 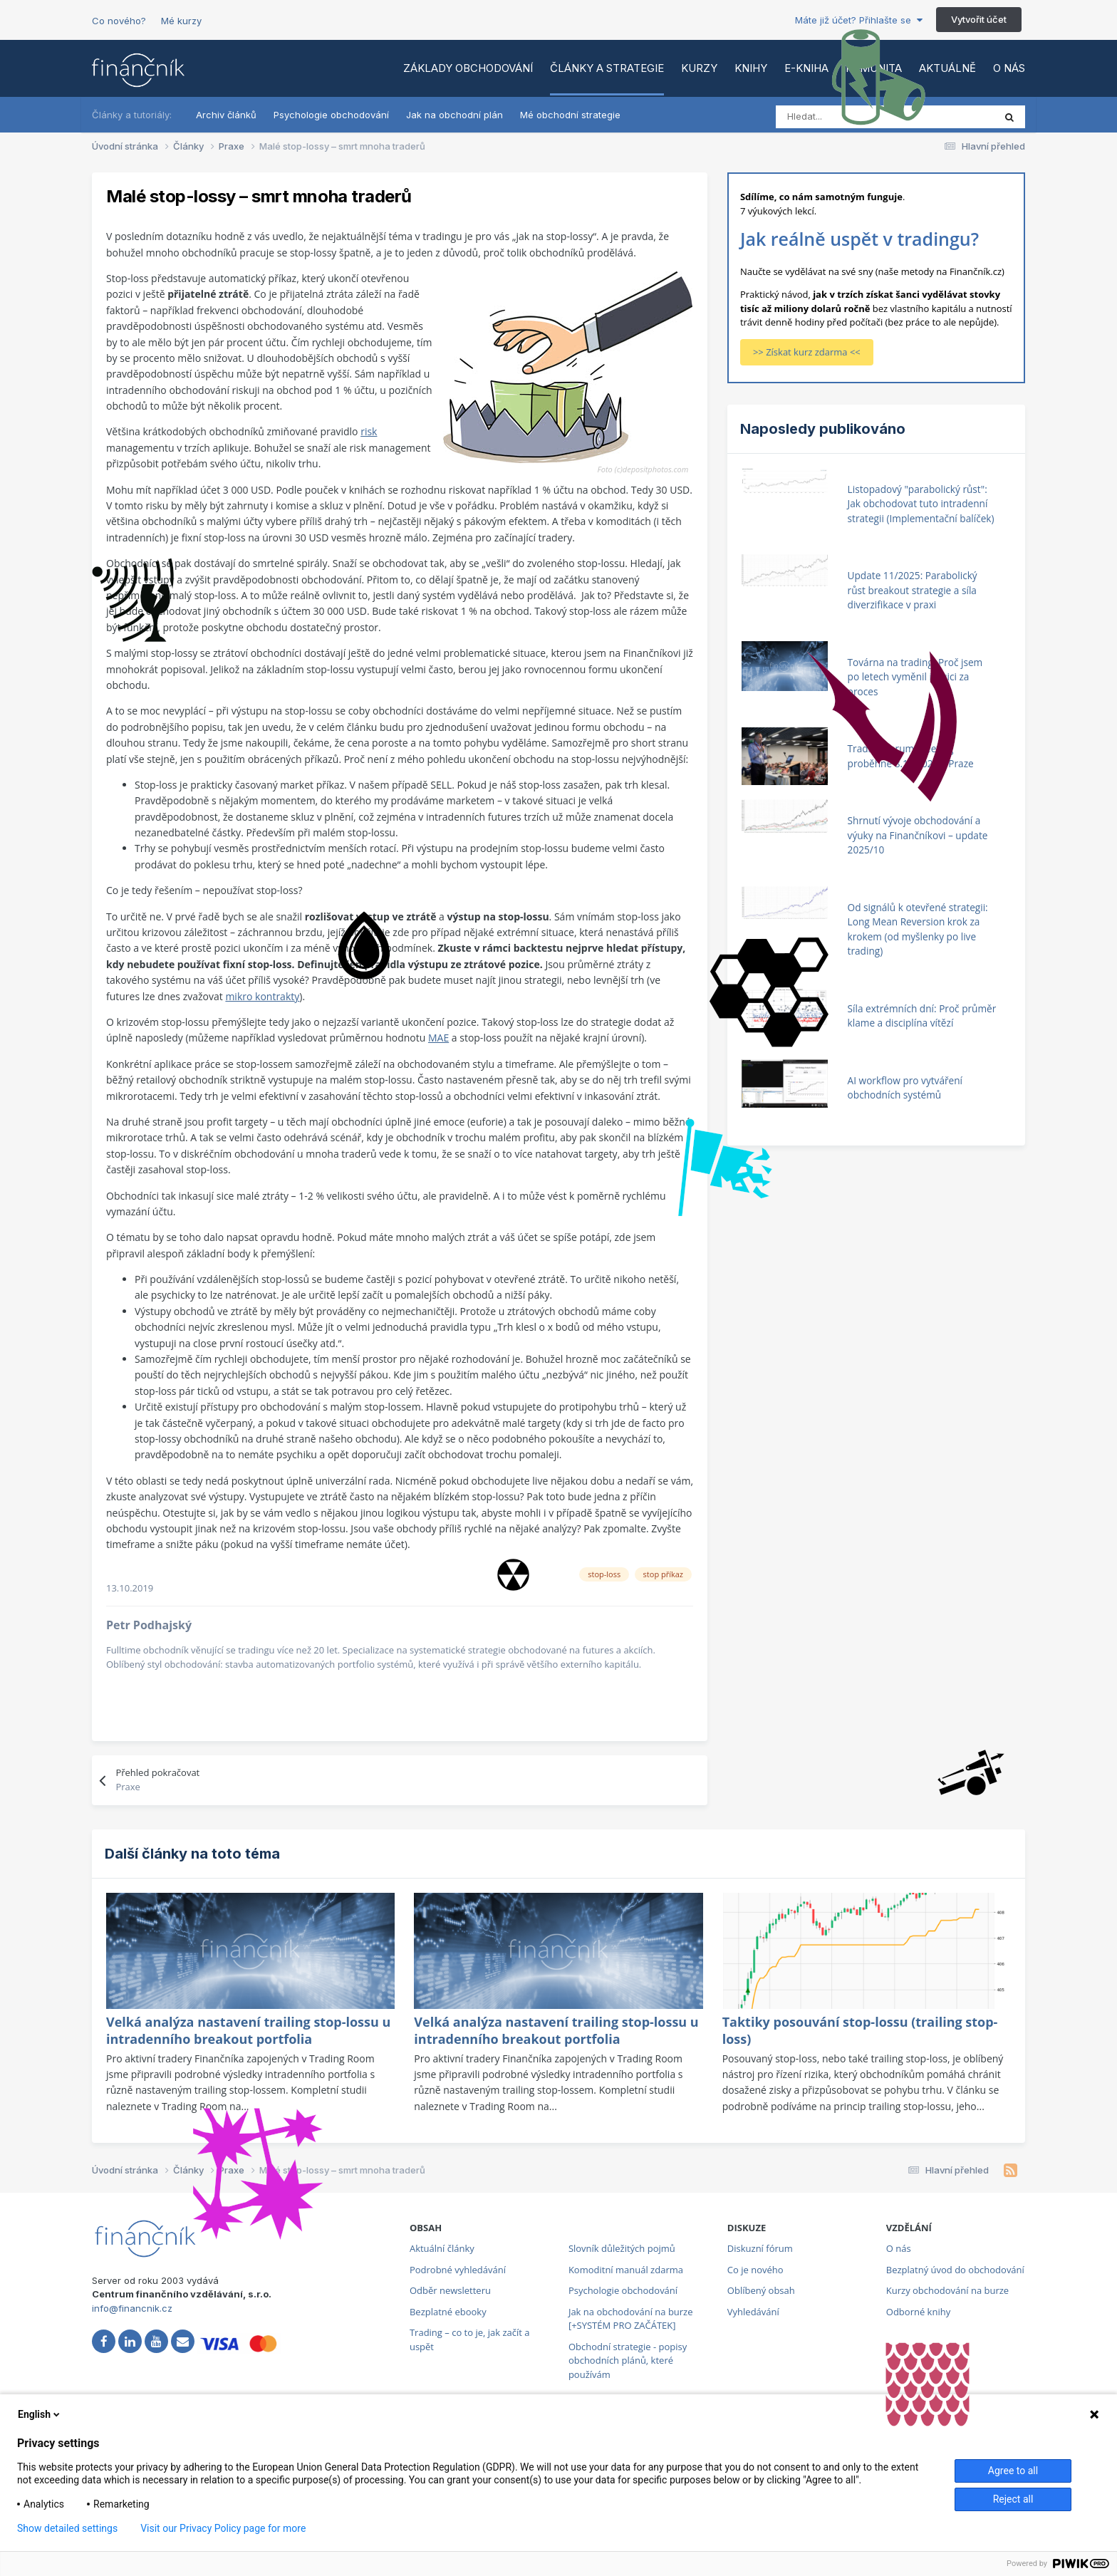 What do you see at coordinates (878, 76) in the screenshot?
I see `view battery status or power levels` at bounding box center [878, 76].